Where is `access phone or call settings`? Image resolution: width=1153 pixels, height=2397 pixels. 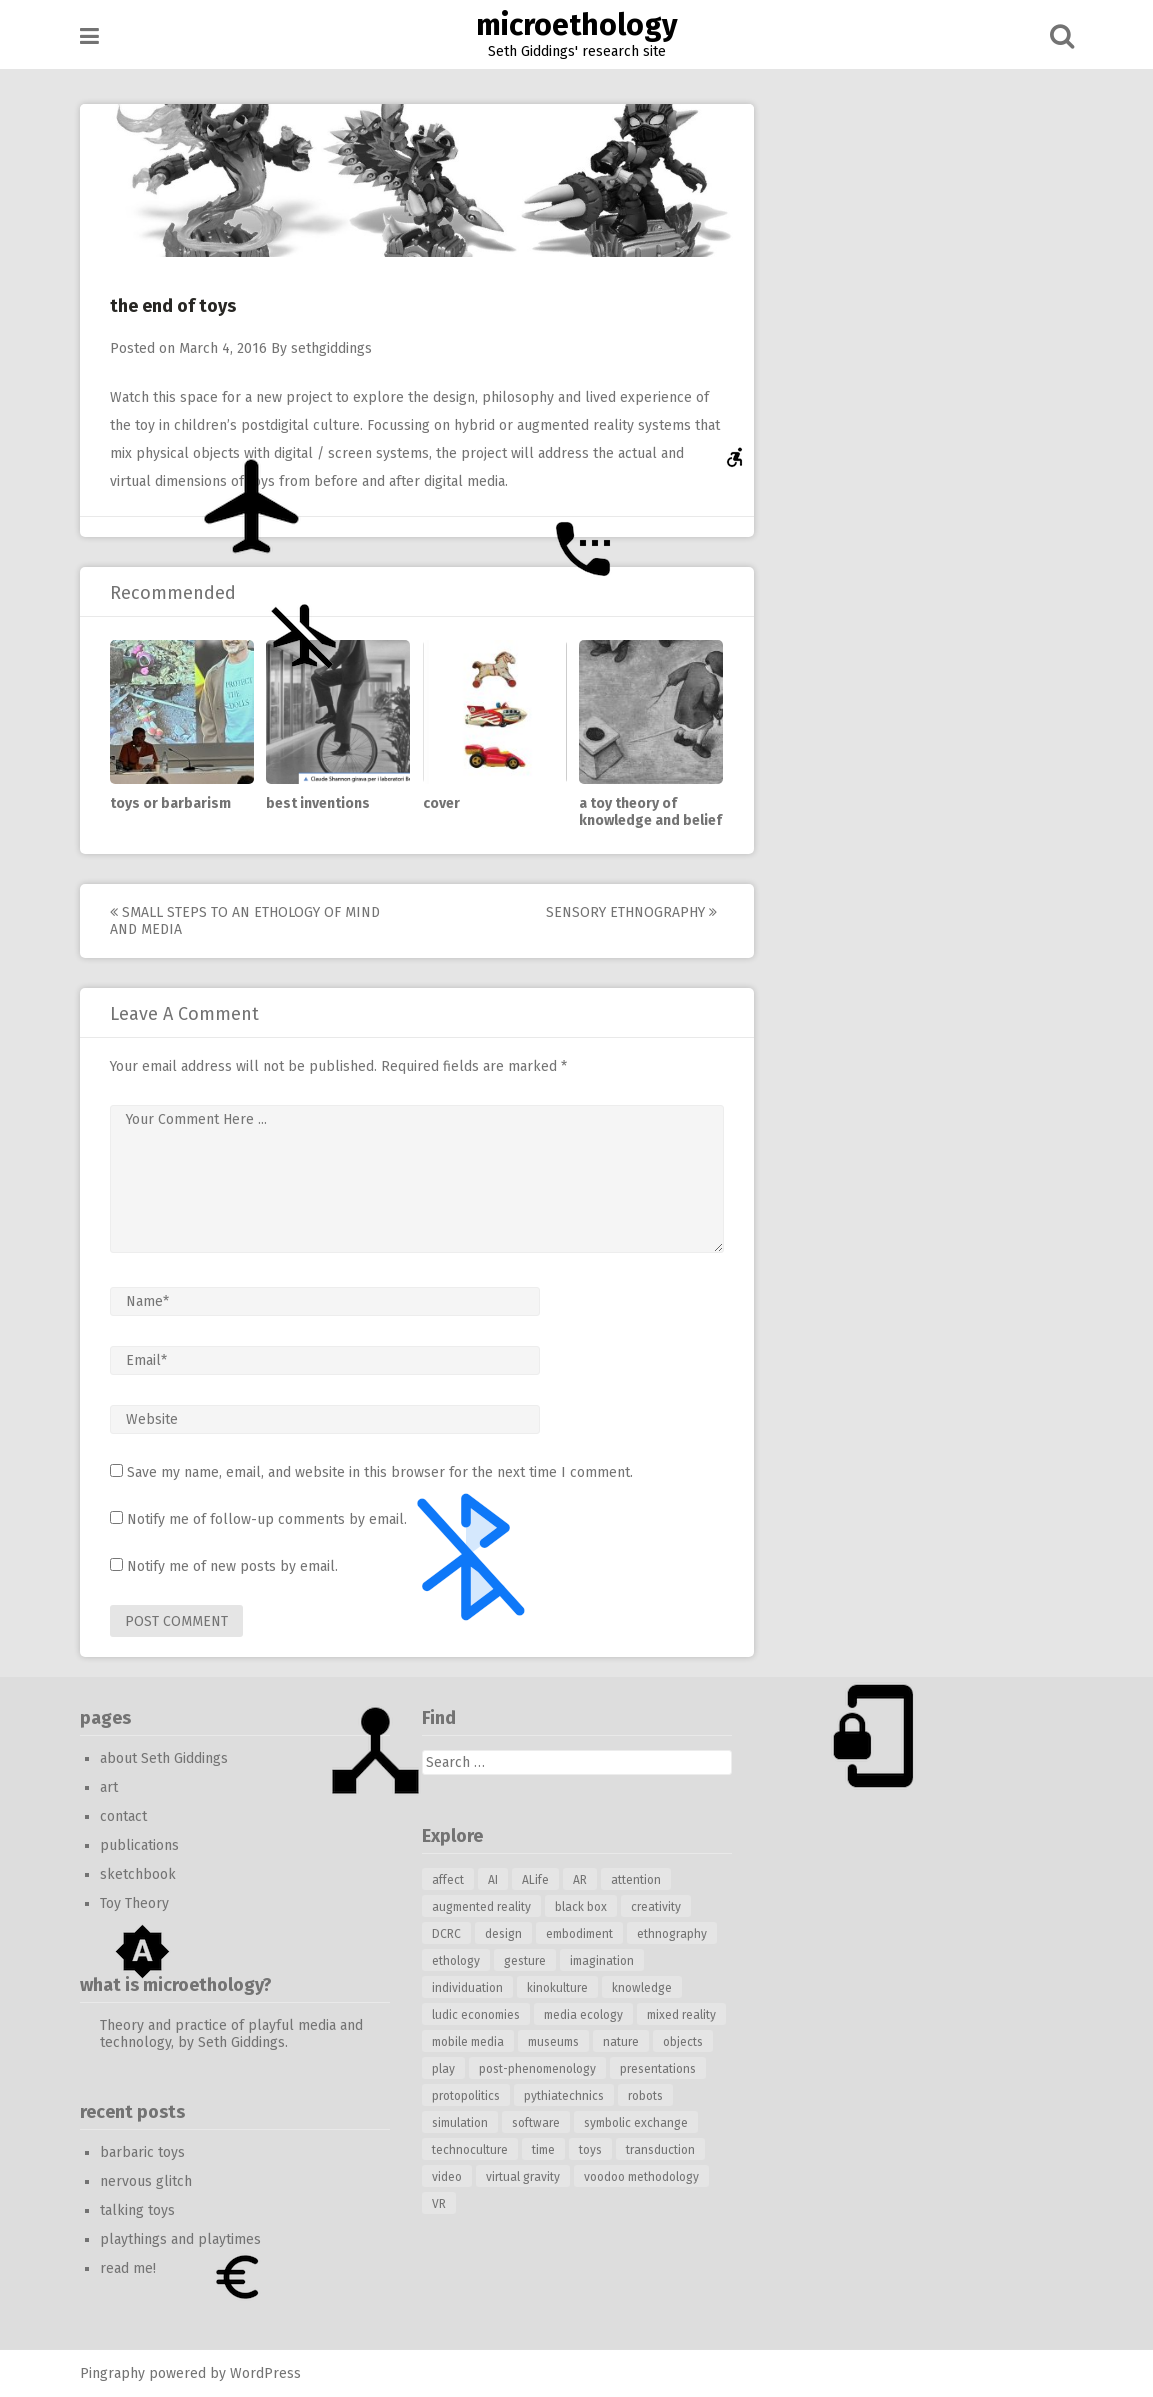 access phone or call settings is located at coordinates (583, 549).